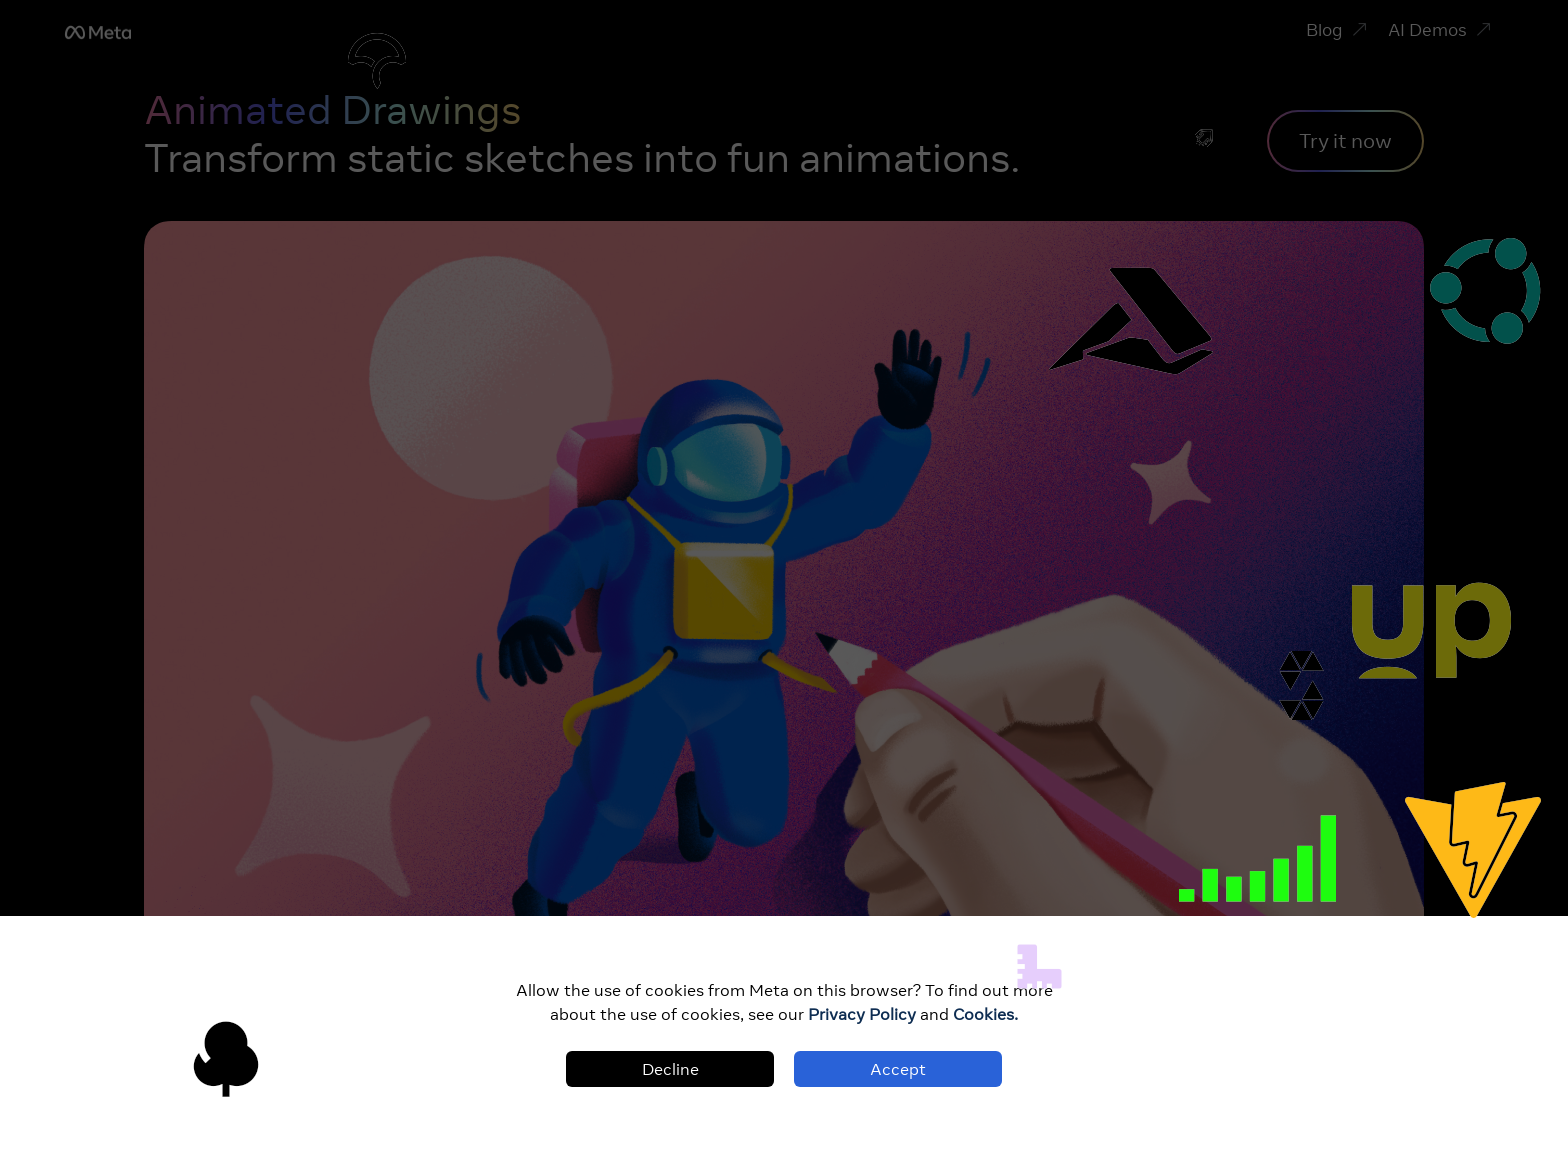 The width and height of the screenshot is (1568, 1158). Describe the element at coordinates (226, 1061) in the screenshot. I see `access nature or environmental settings` at that location.